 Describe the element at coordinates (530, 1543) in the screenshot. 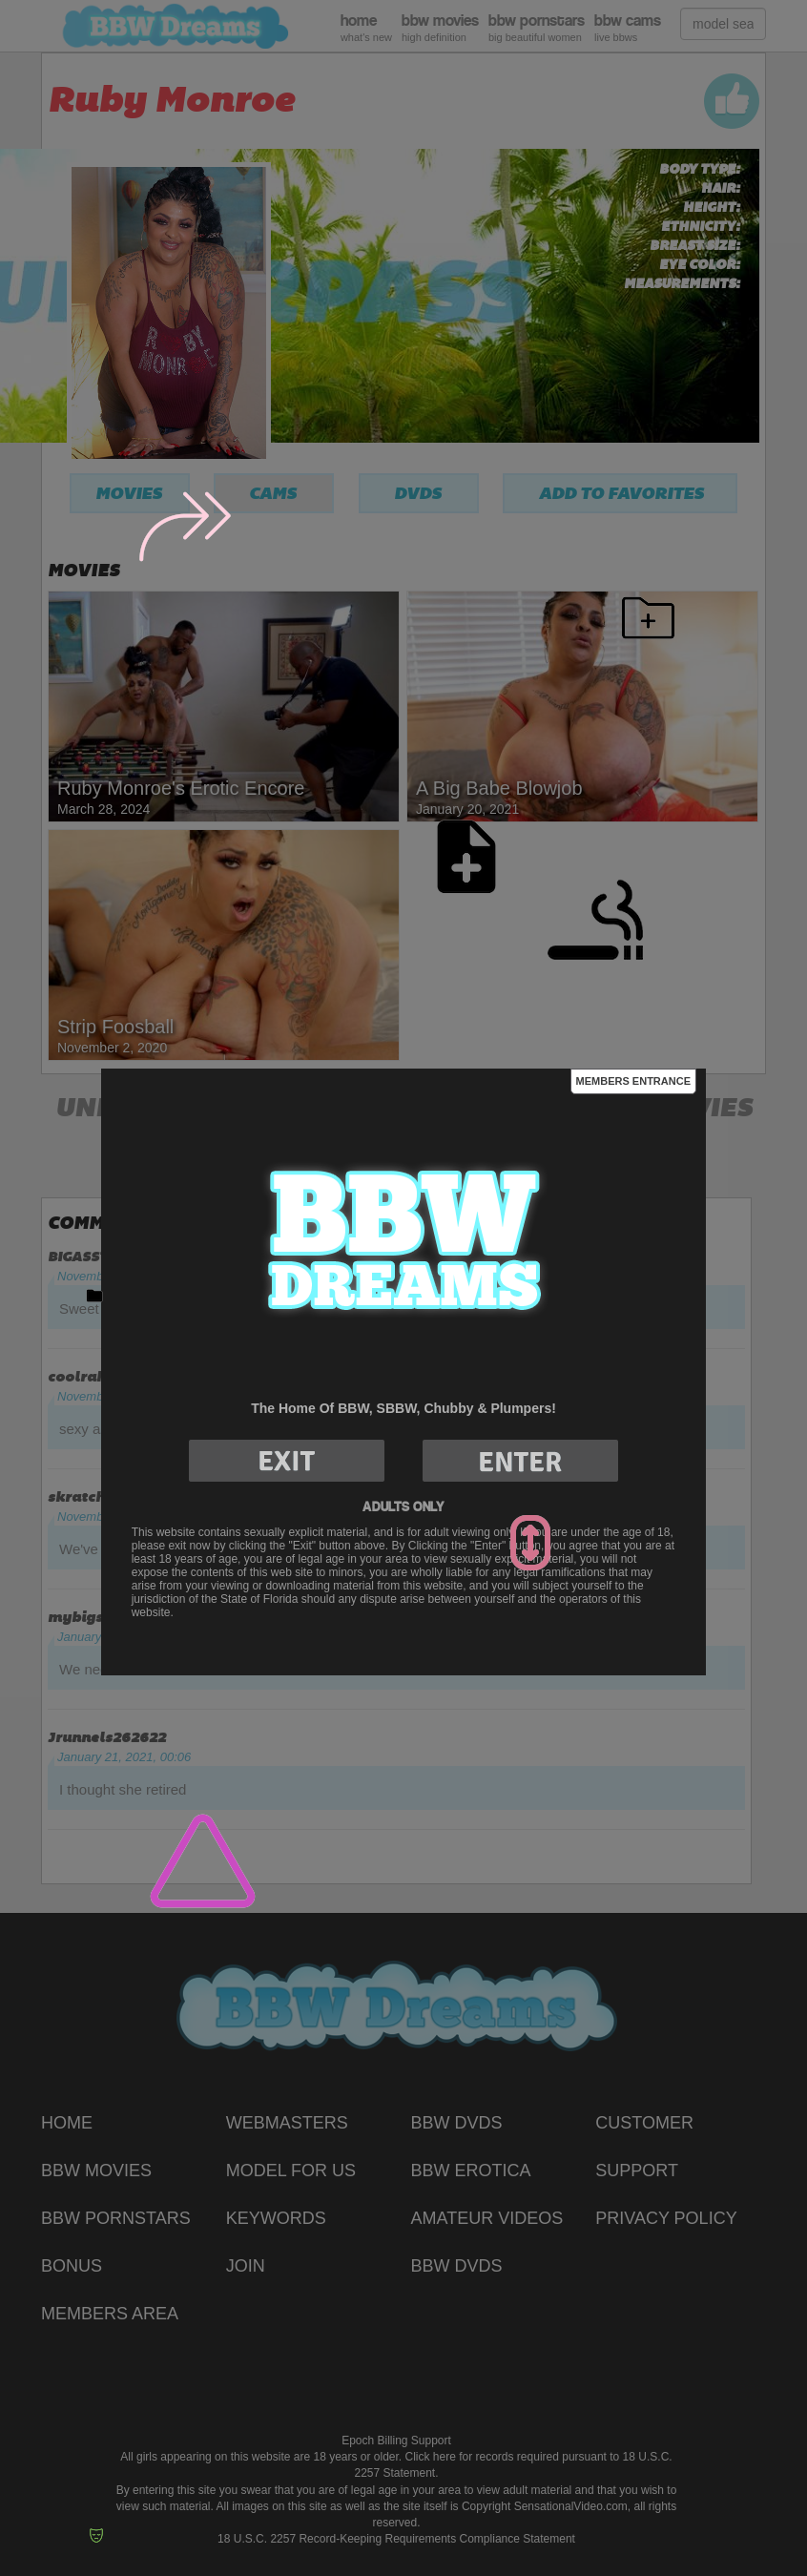

I see `scroll up or down on the page` at that location.